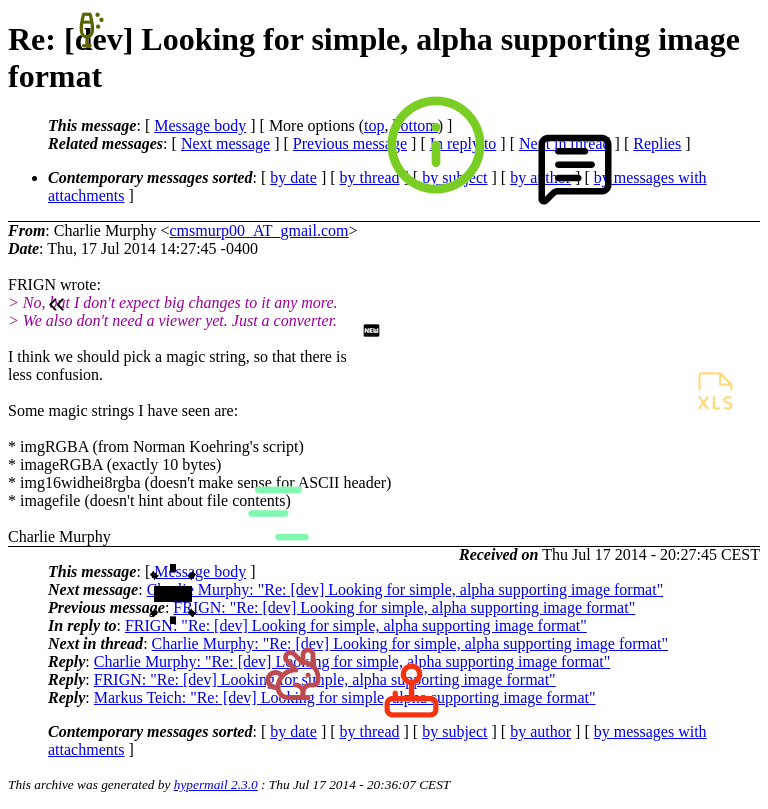  I want to click on adjust screen brightness settings, so click(173, 594).